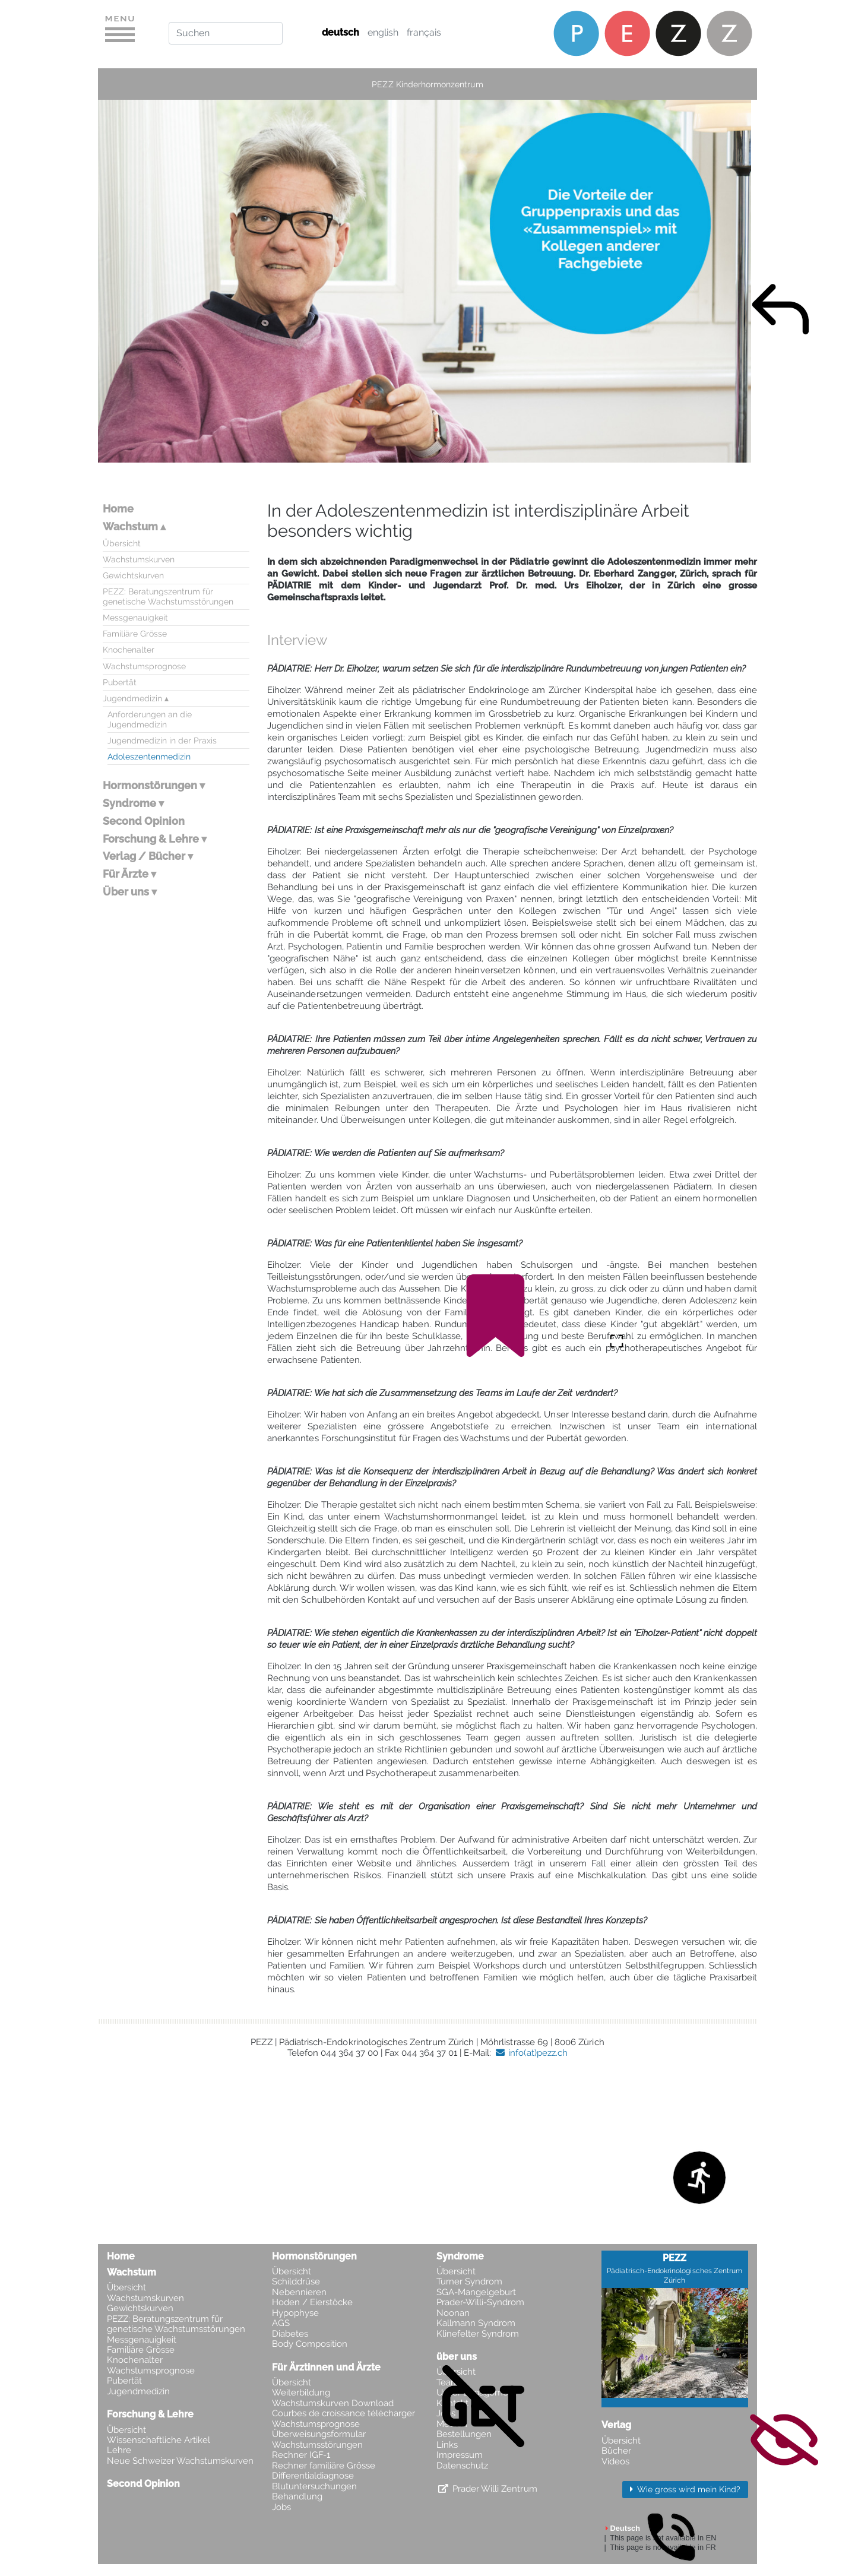 This screenshot has height=2576, width=855. What do you see at coordinates (495, 1315) in the screenshot?
I see `indicates a saved or bookmarked item` at bounding box center [495, 1315].